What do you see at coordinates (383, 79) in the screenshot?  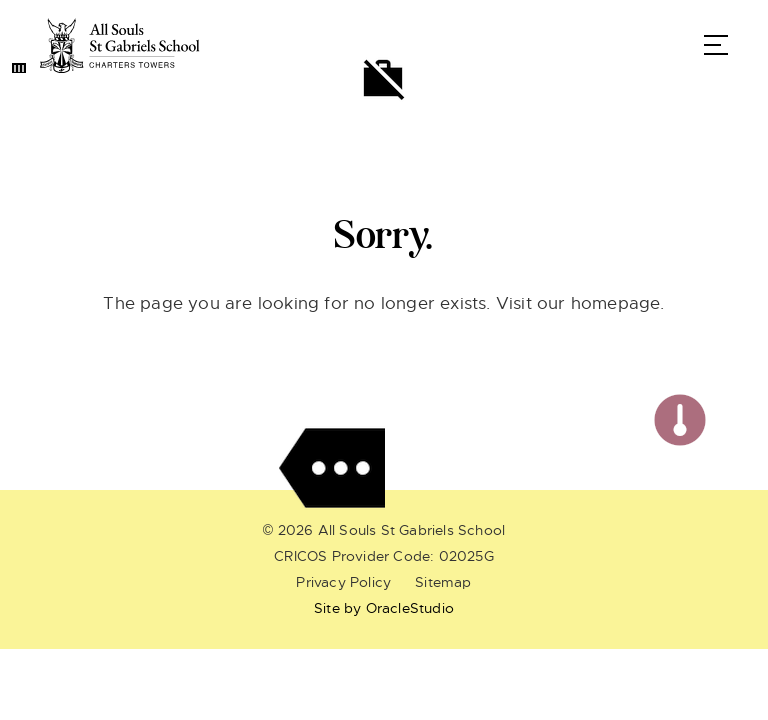 I see `indicates work mode is disabled` at bounding box center [383, 79].